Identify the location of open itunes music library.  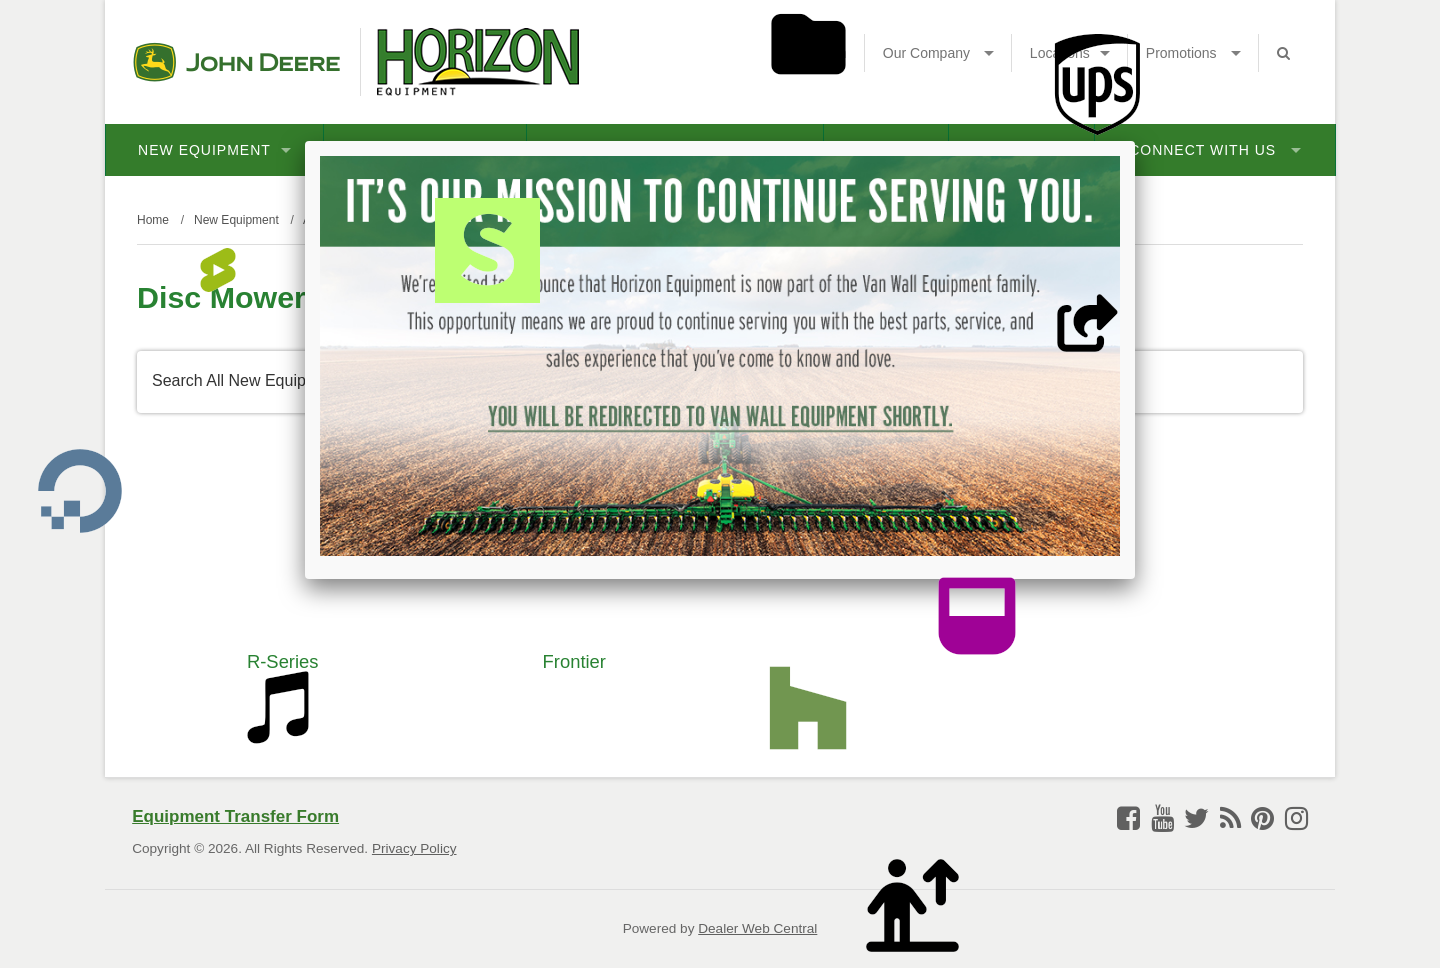
(278, 707).